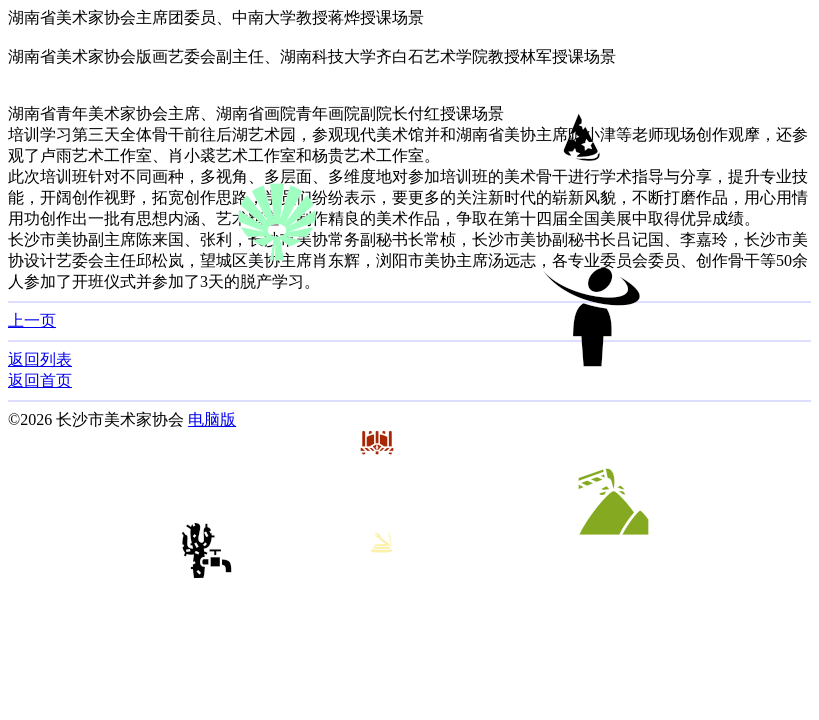 The width and height of the screenshot is (819, 720). I want to click on manage resource stockpiles, so click(613, 500).